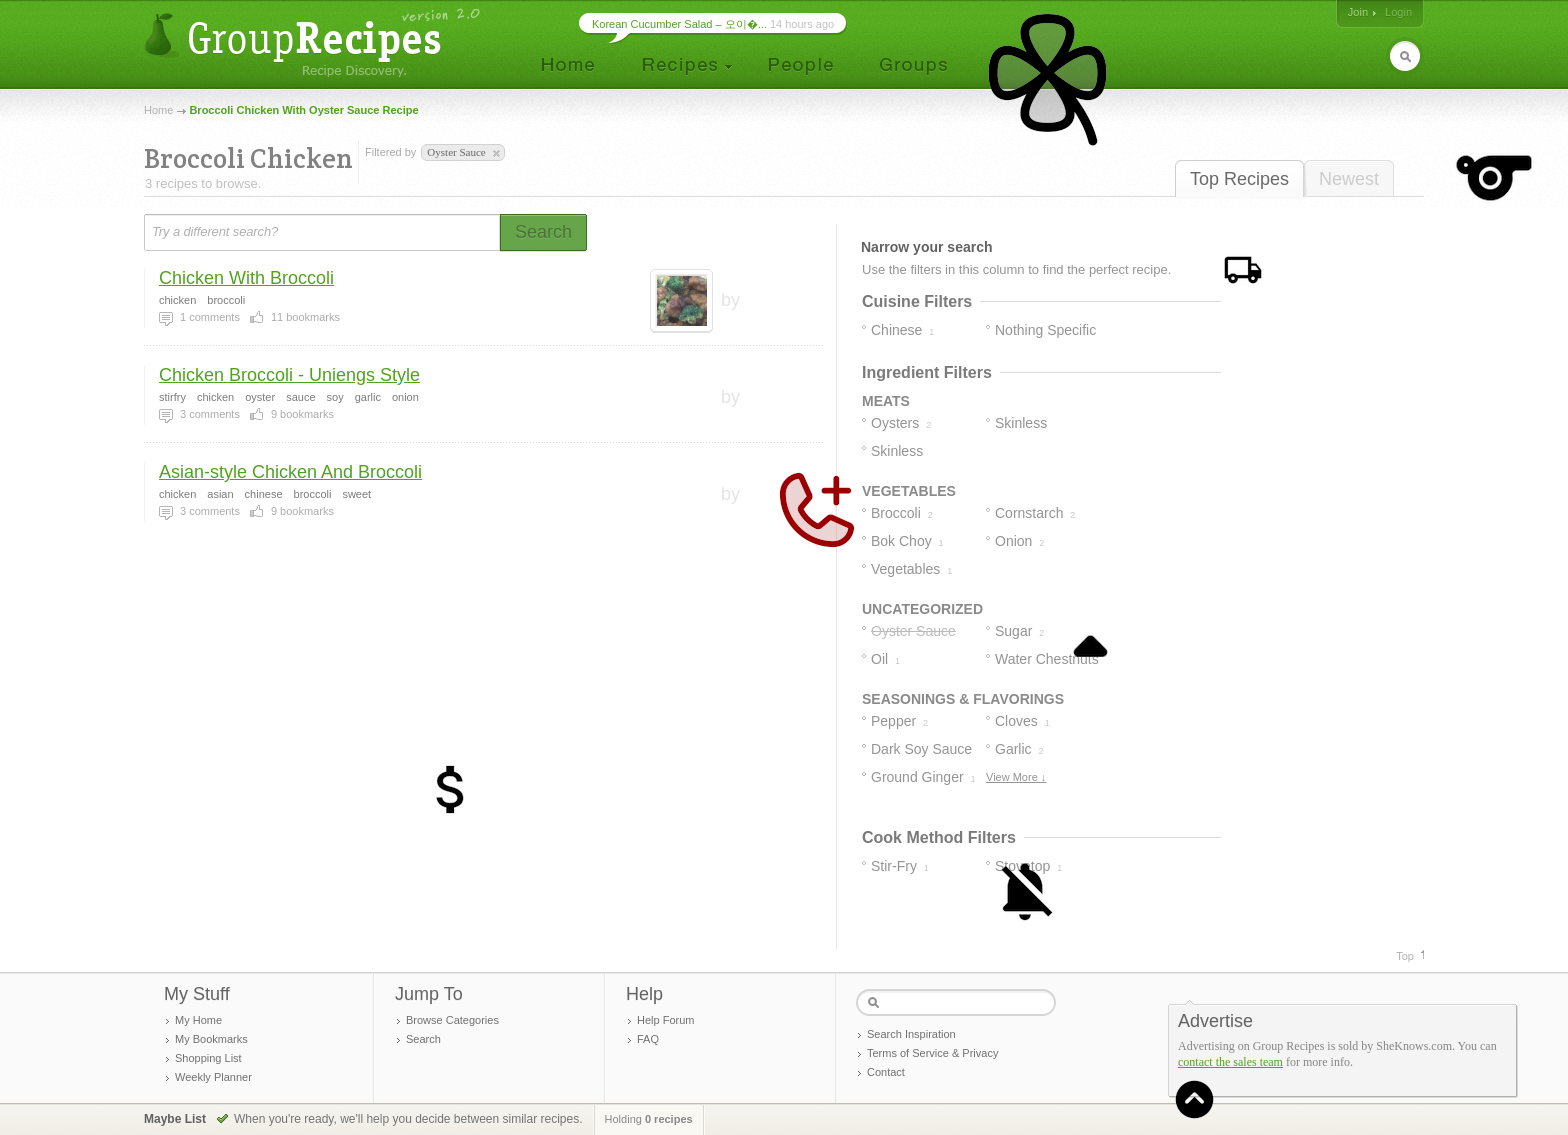 Image resolution: width=1568 pixels, height=1135 pixels. I want to click on scroll to top of page, so click(1194, 1099).